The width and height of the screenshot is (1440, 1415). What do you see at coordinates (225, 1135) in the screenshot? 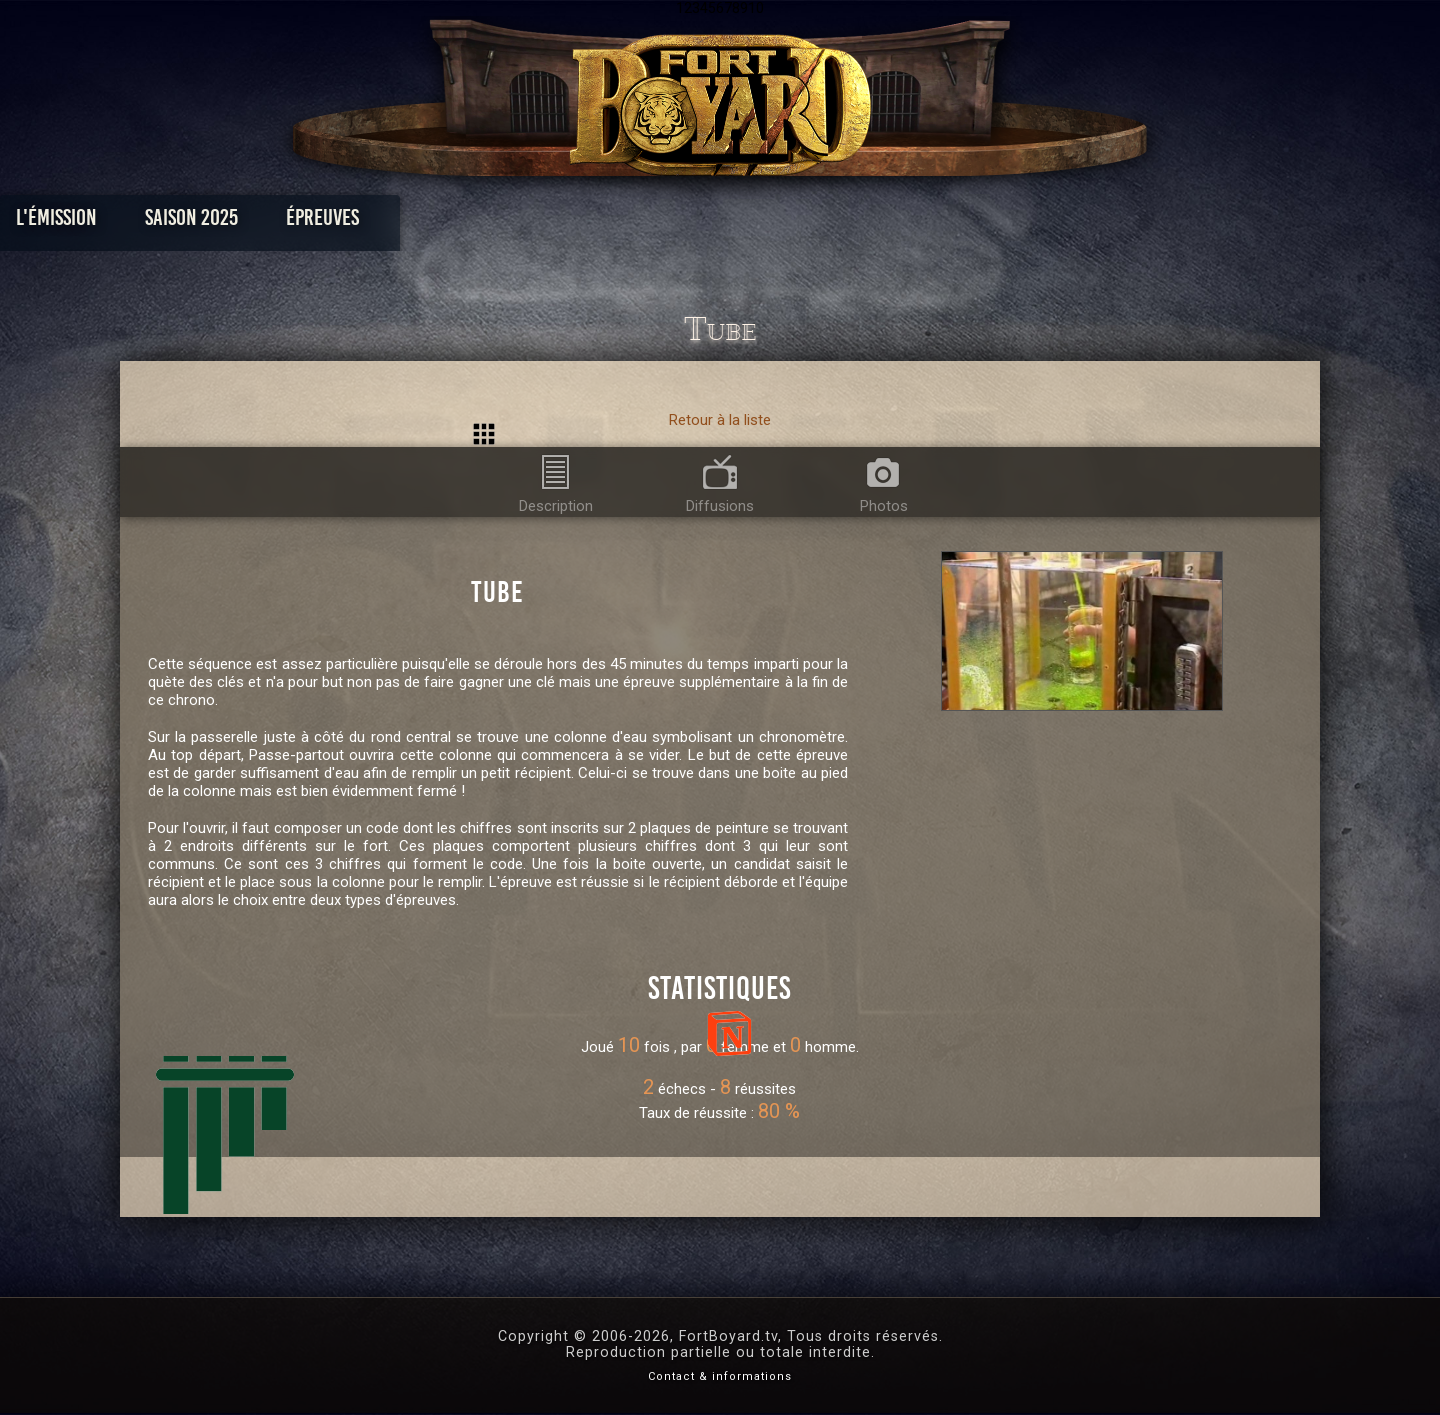
I see `pytest testing framework logo` at bounding box center [225, 1135].